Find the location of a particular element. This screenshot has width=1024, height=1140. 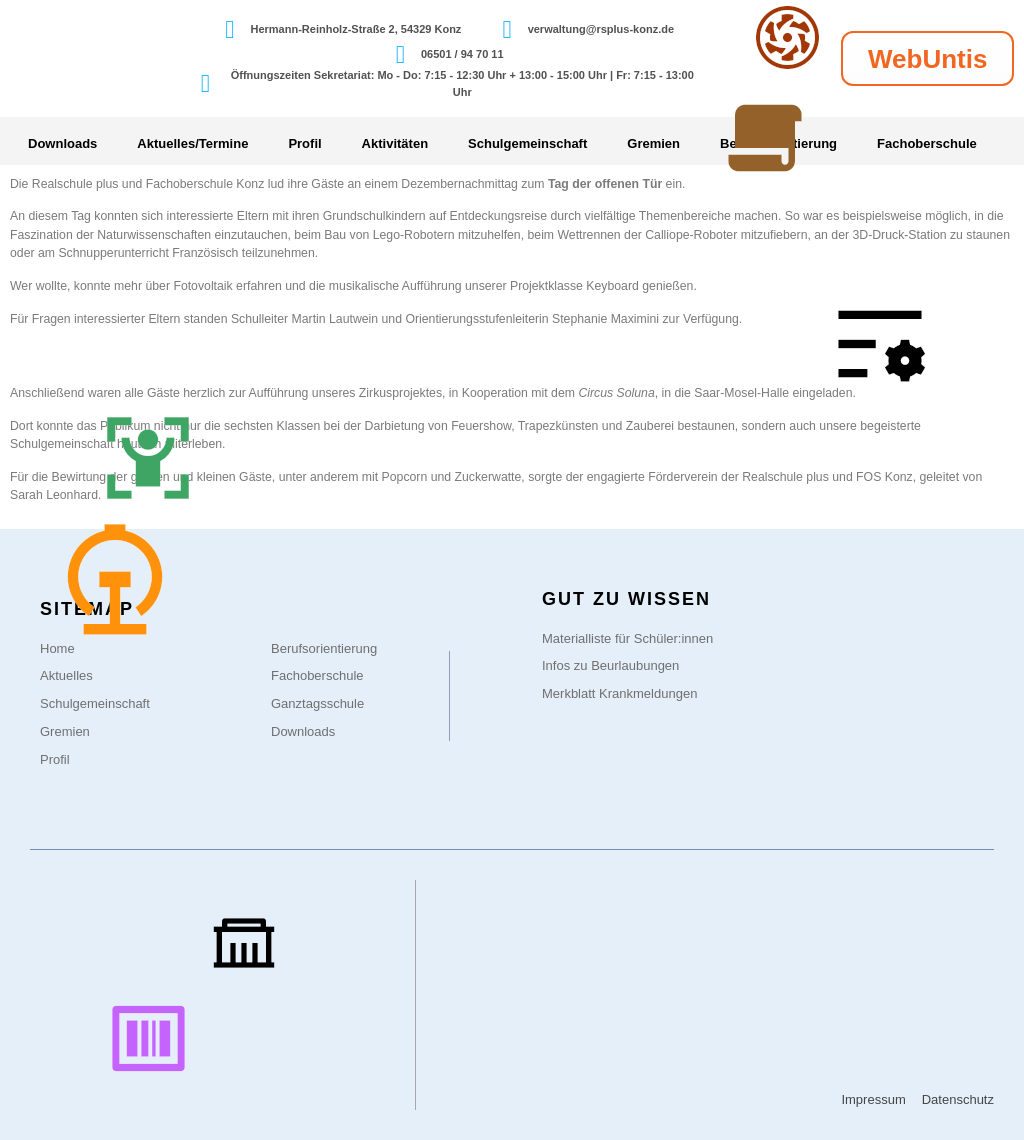

access government services is located at coordinates (244, 943).